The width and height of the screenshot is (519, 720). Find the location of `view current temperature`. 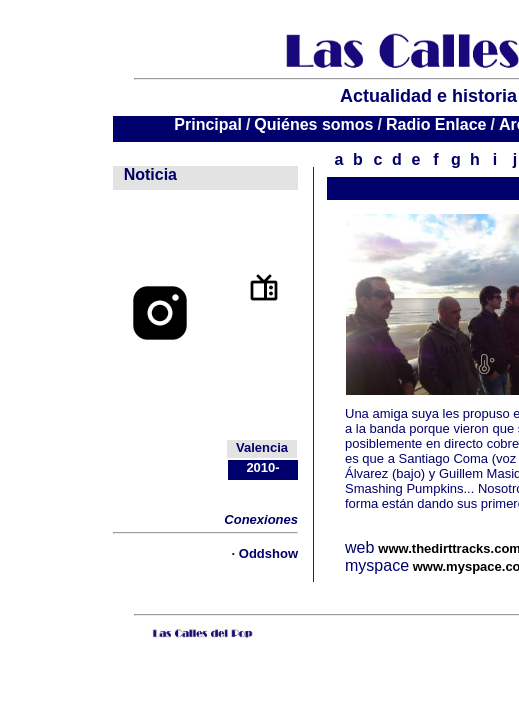

view current temperature is located at coordinates (485, 364).